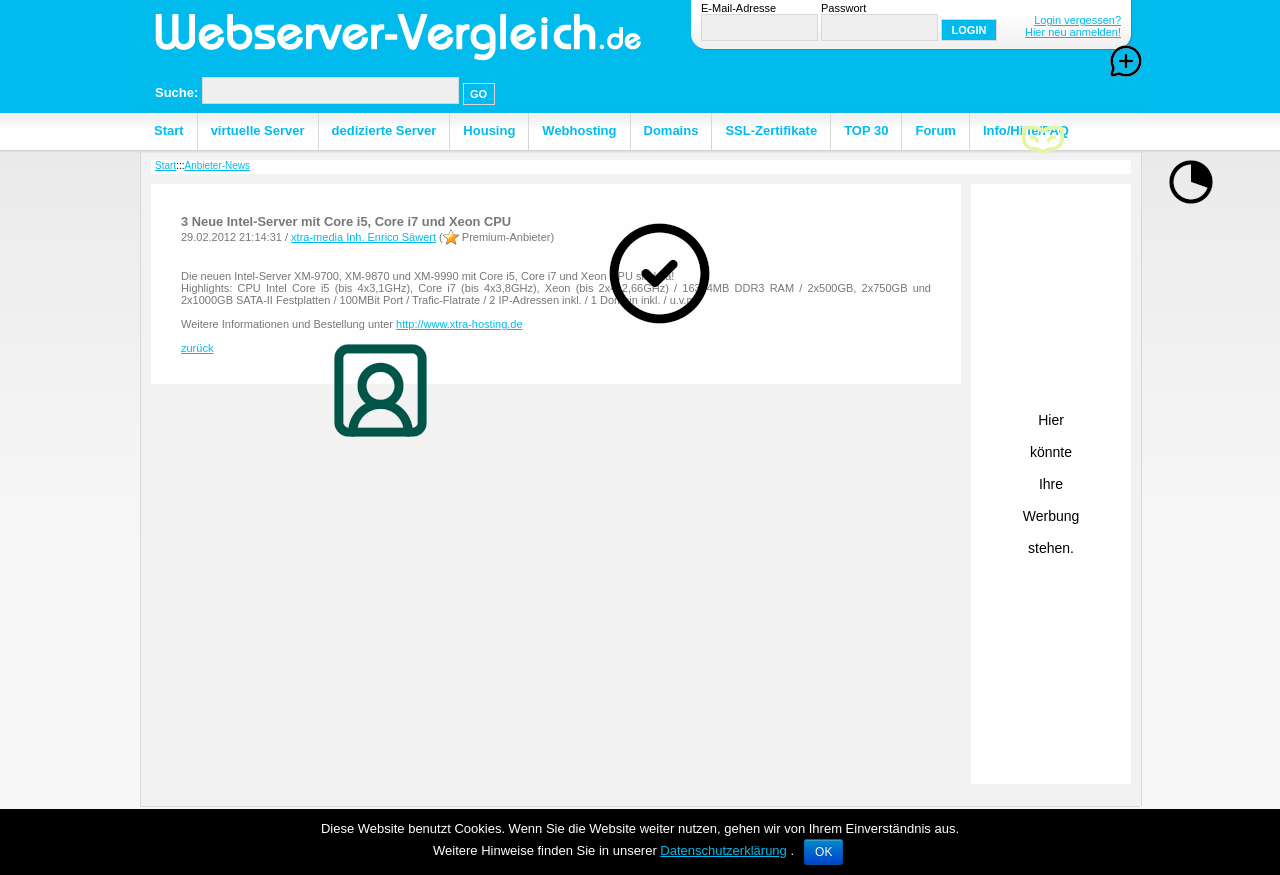 The height and width of the screenshot is (875, 1280). I want to click on indicates task or action completed successfully, so click(659, 273).